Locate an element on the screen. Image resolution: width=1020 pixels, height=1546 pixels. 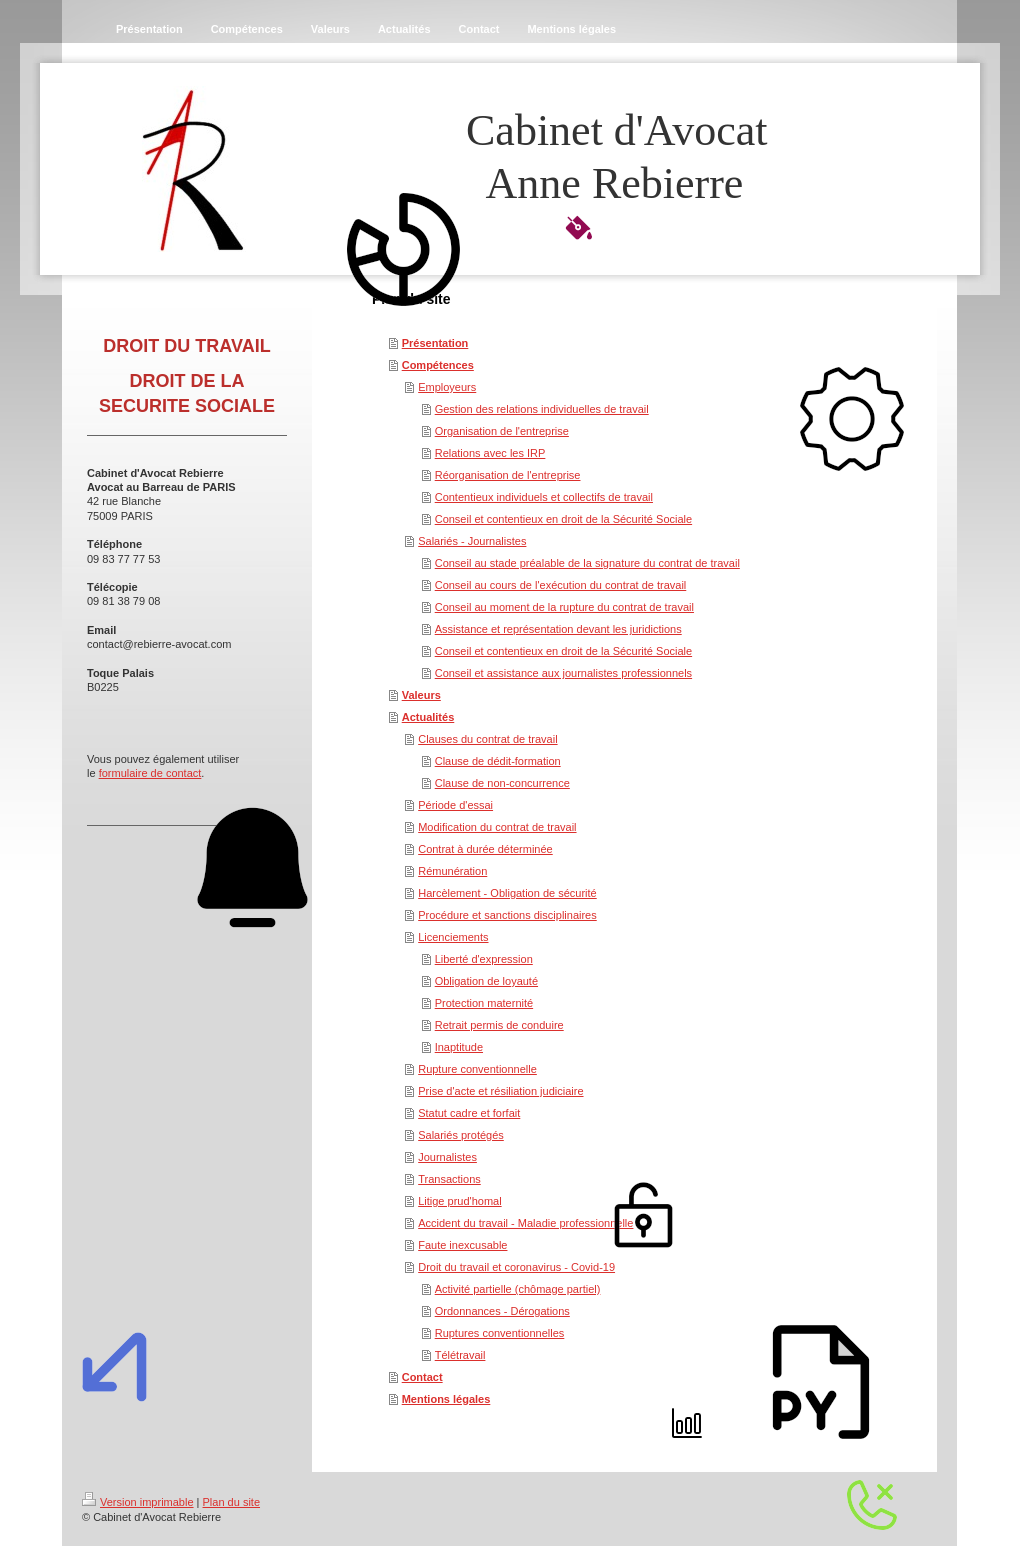
view analytics or statistics is located at coordinates (687, 1423).